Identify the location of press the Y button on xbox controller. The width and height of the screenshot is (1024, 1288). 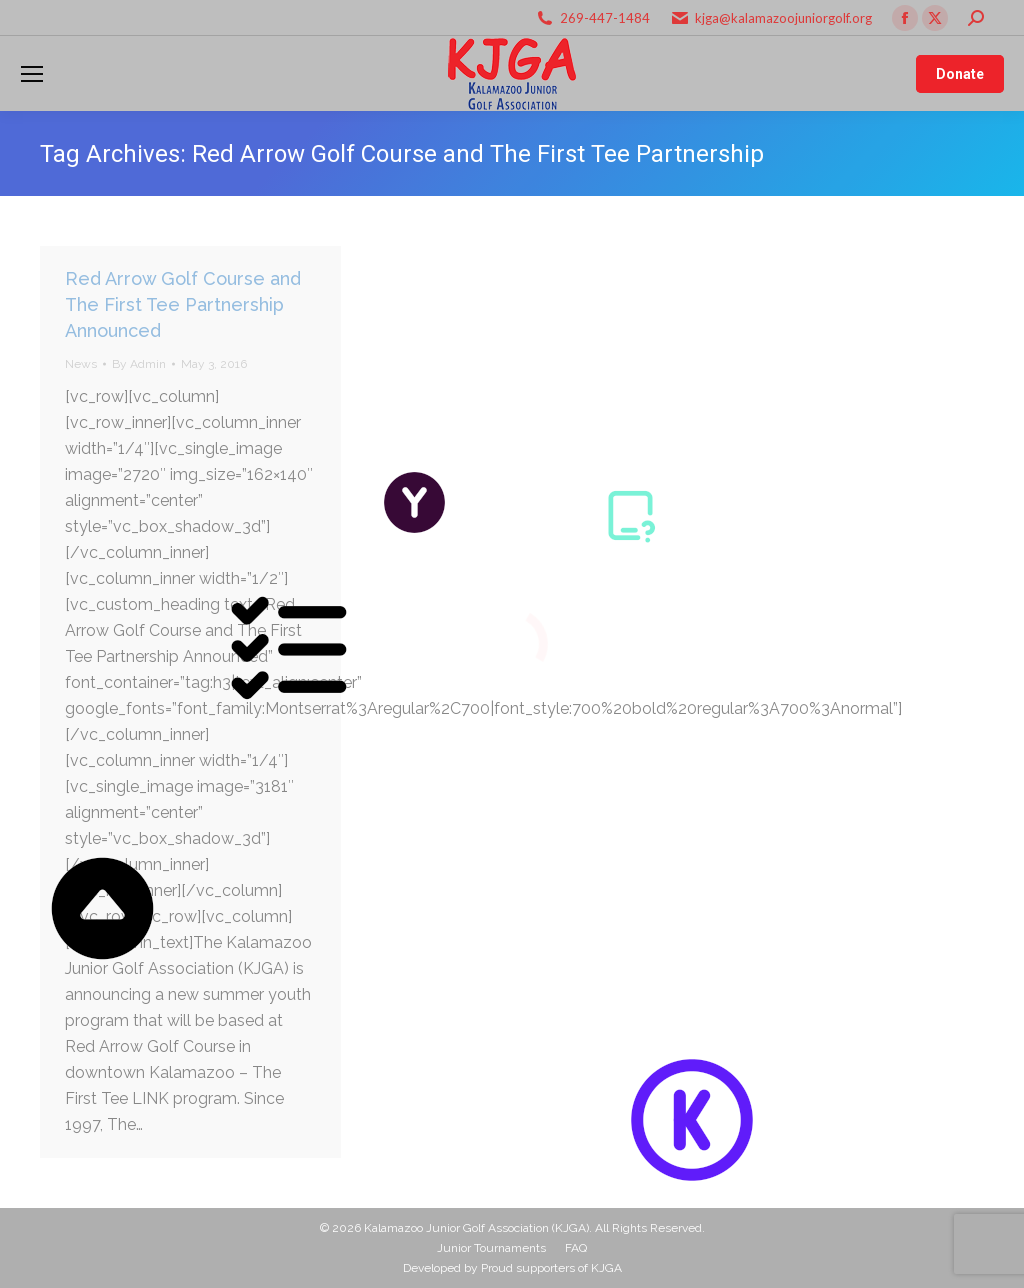
(414, 502).